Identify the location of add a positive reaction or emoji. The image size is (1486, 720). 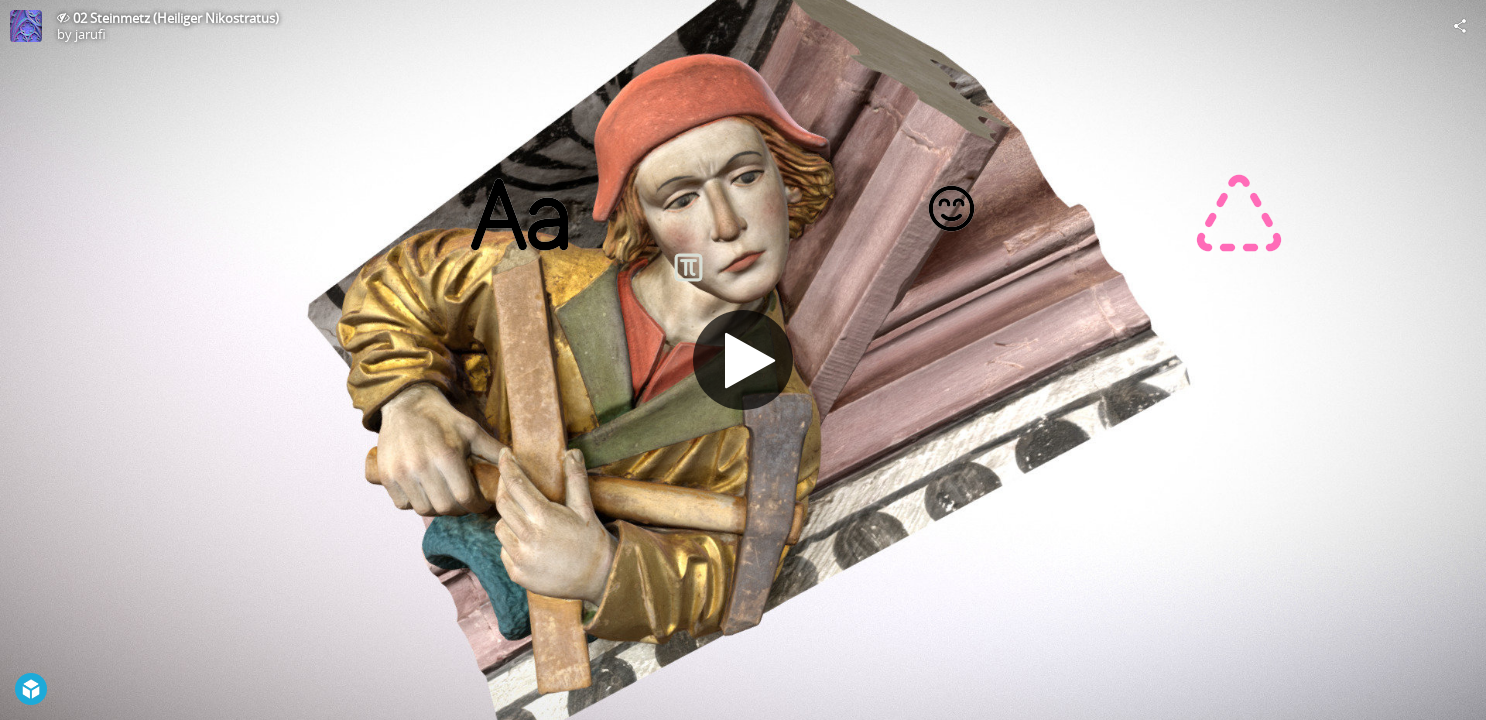
(951, 208).